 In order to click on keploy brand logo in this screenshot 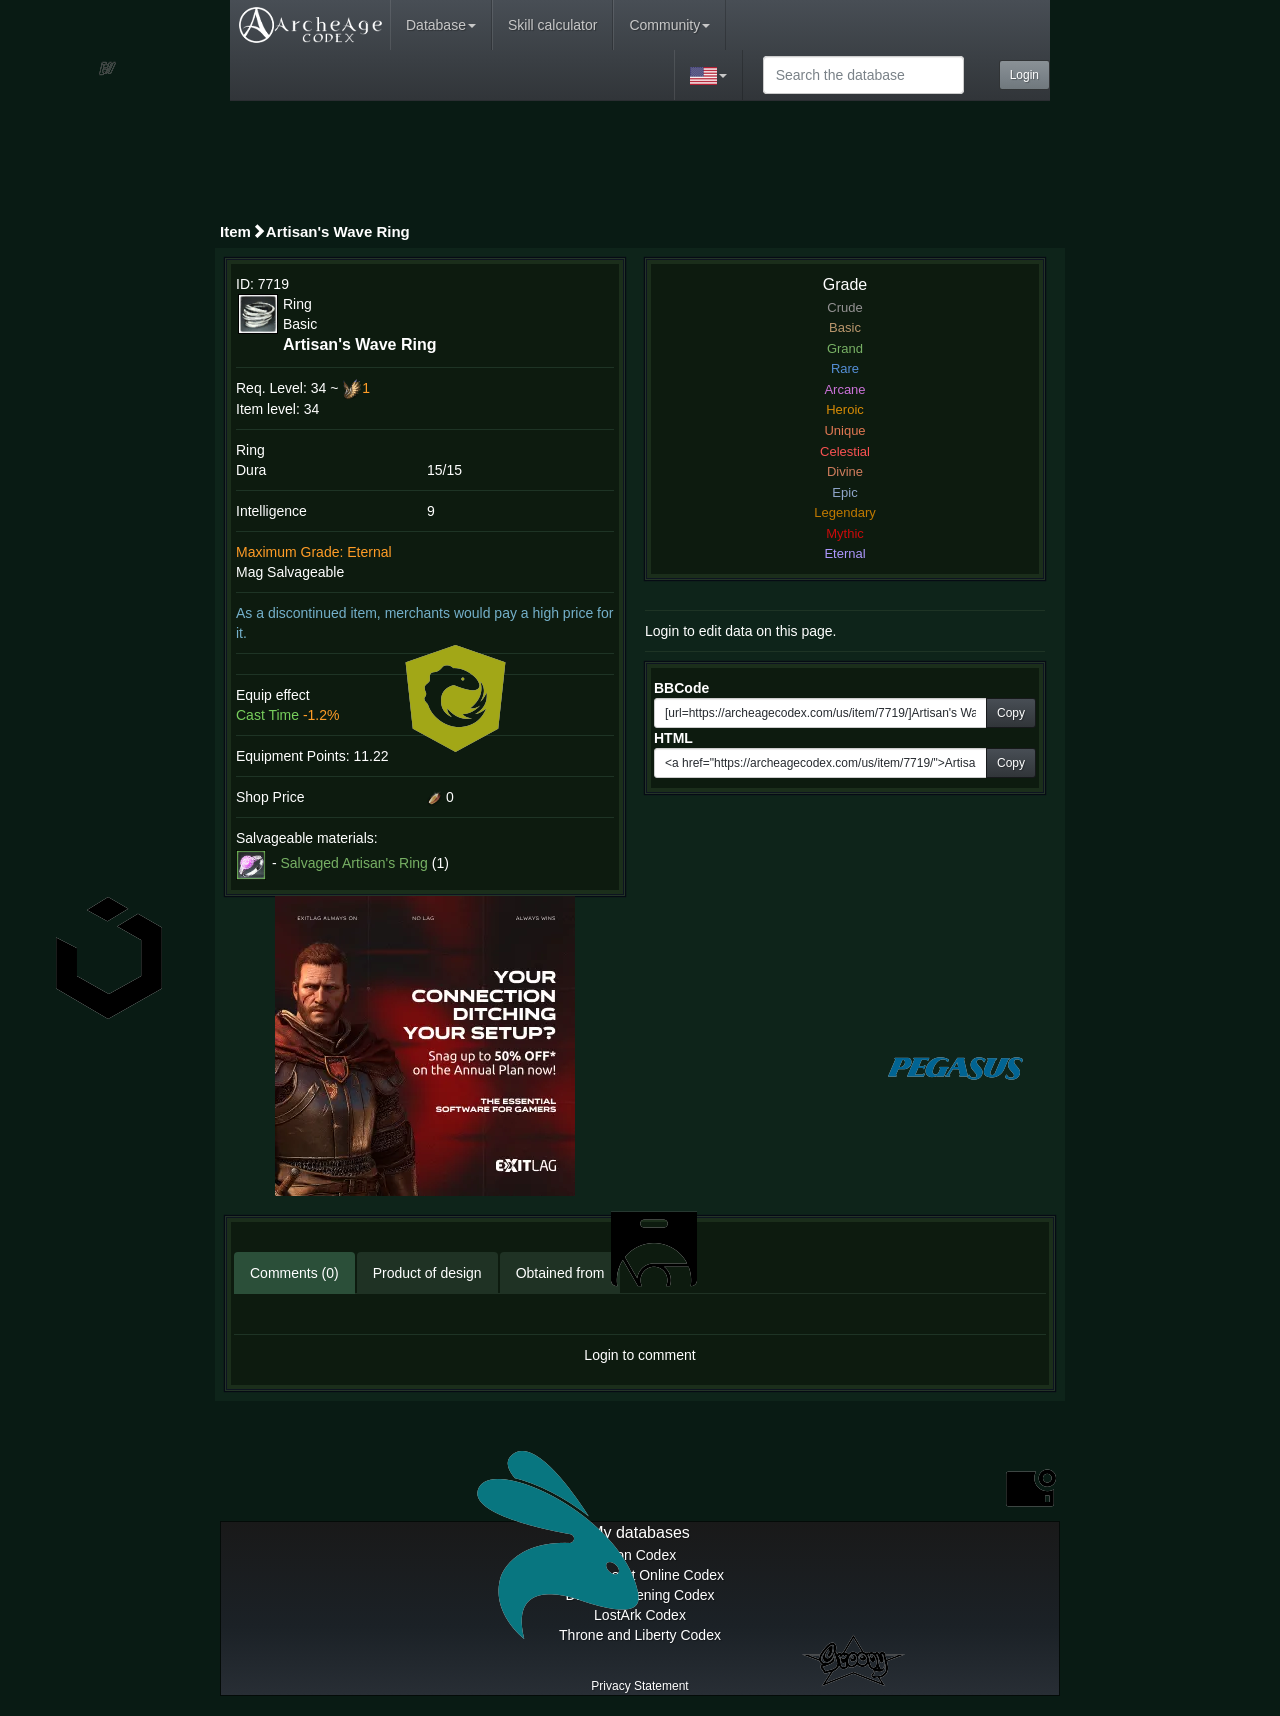, I will do `click(558, 1545)`.